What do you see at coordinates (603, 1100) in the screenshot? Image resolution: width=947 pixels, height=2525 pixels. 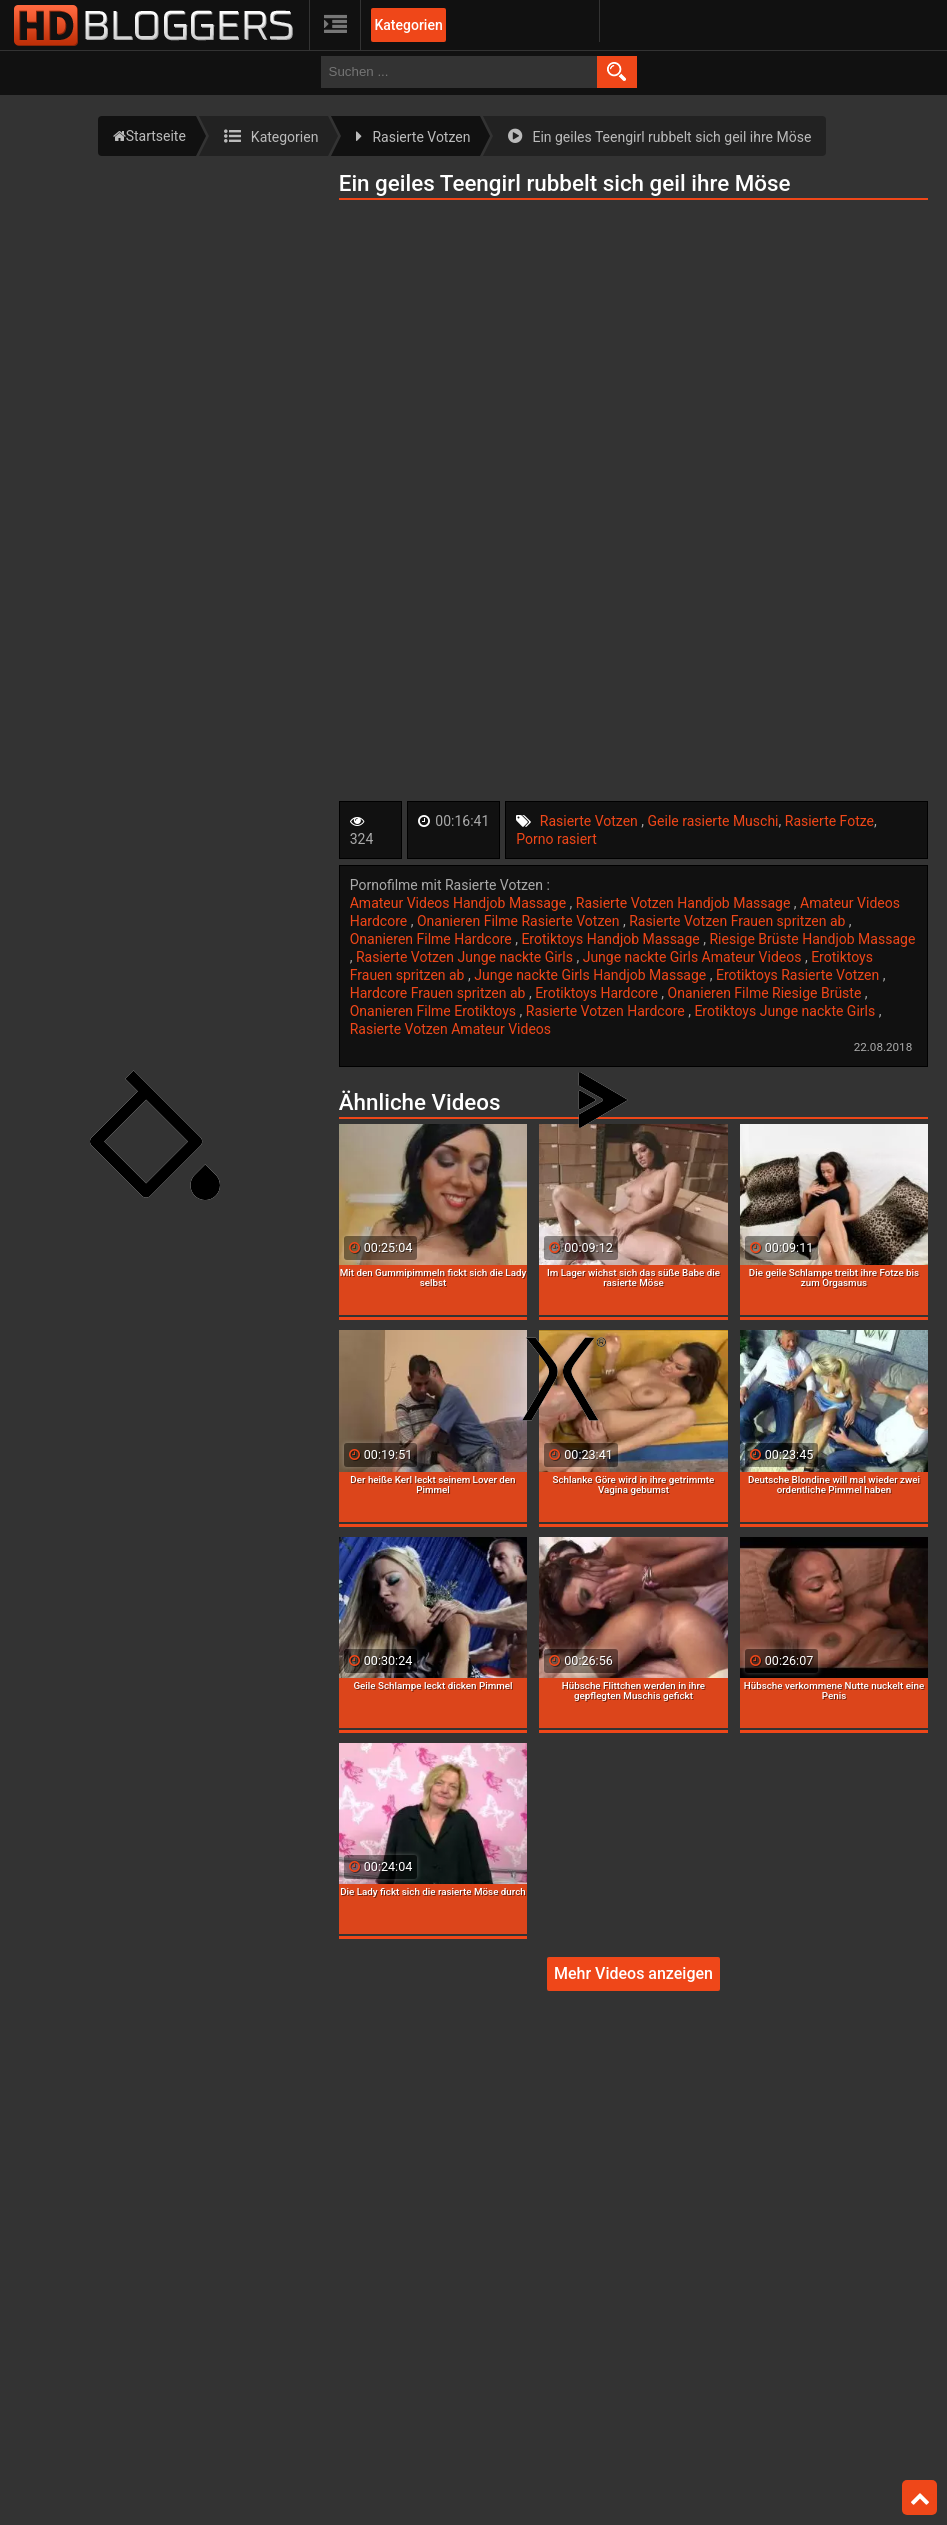 I see `open the LibreTube app` at bounding box center [603, 1100].